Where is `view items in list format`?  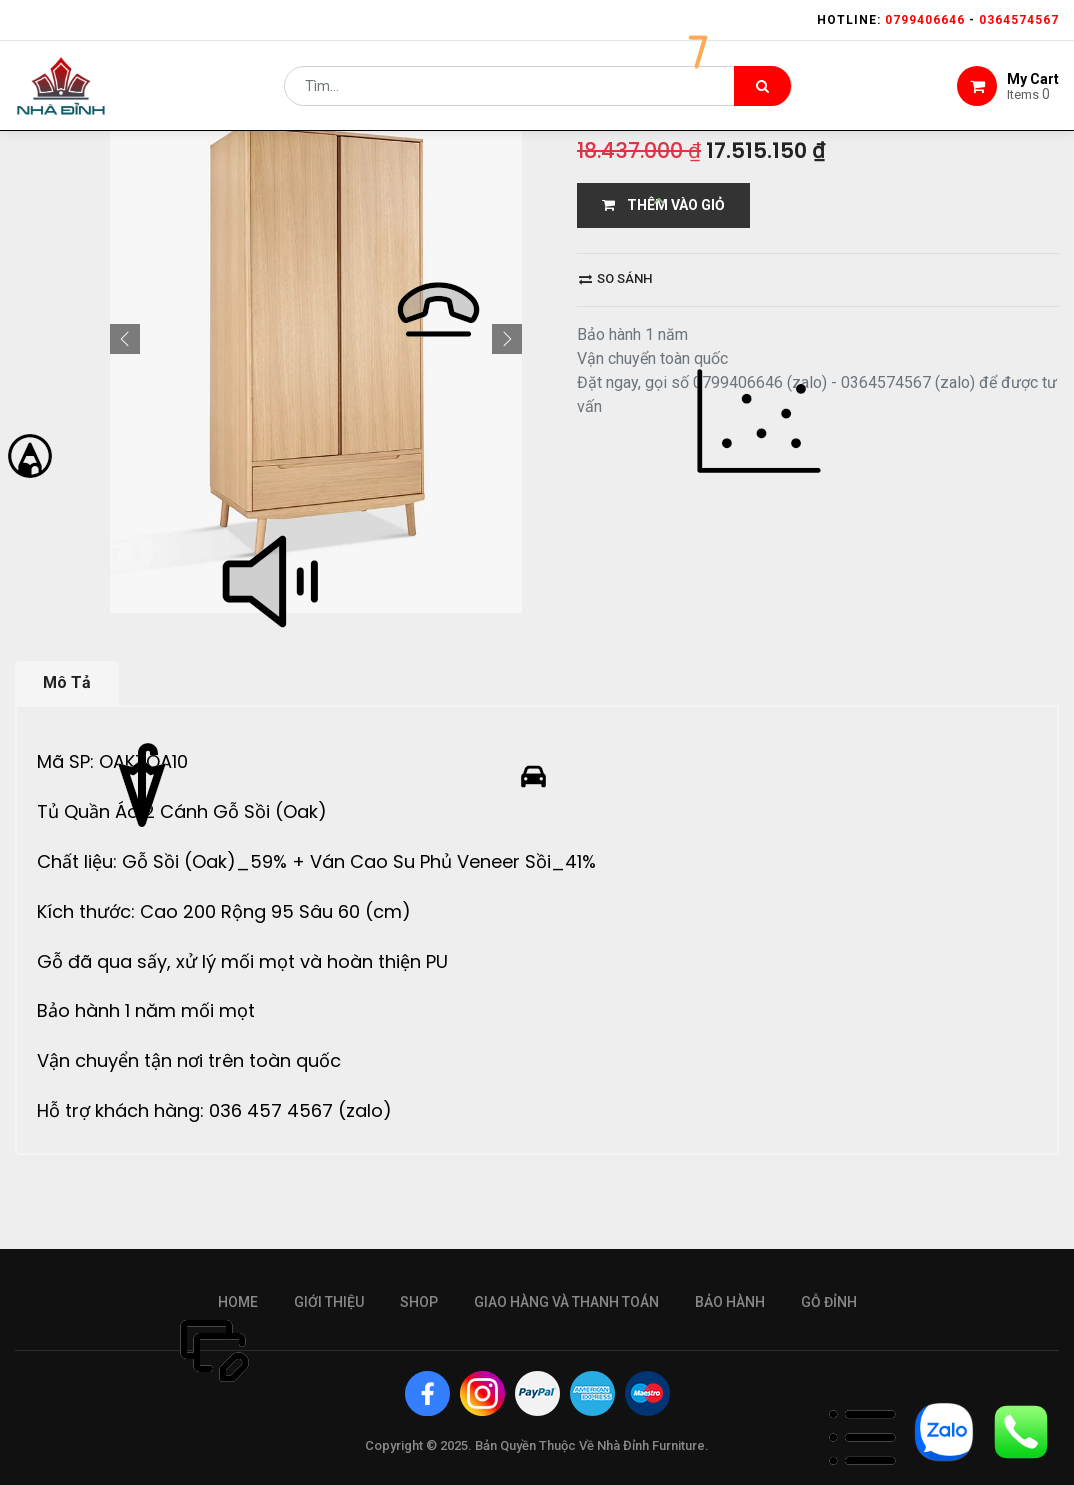 view items in list format is located at coordinates (860, 1437).